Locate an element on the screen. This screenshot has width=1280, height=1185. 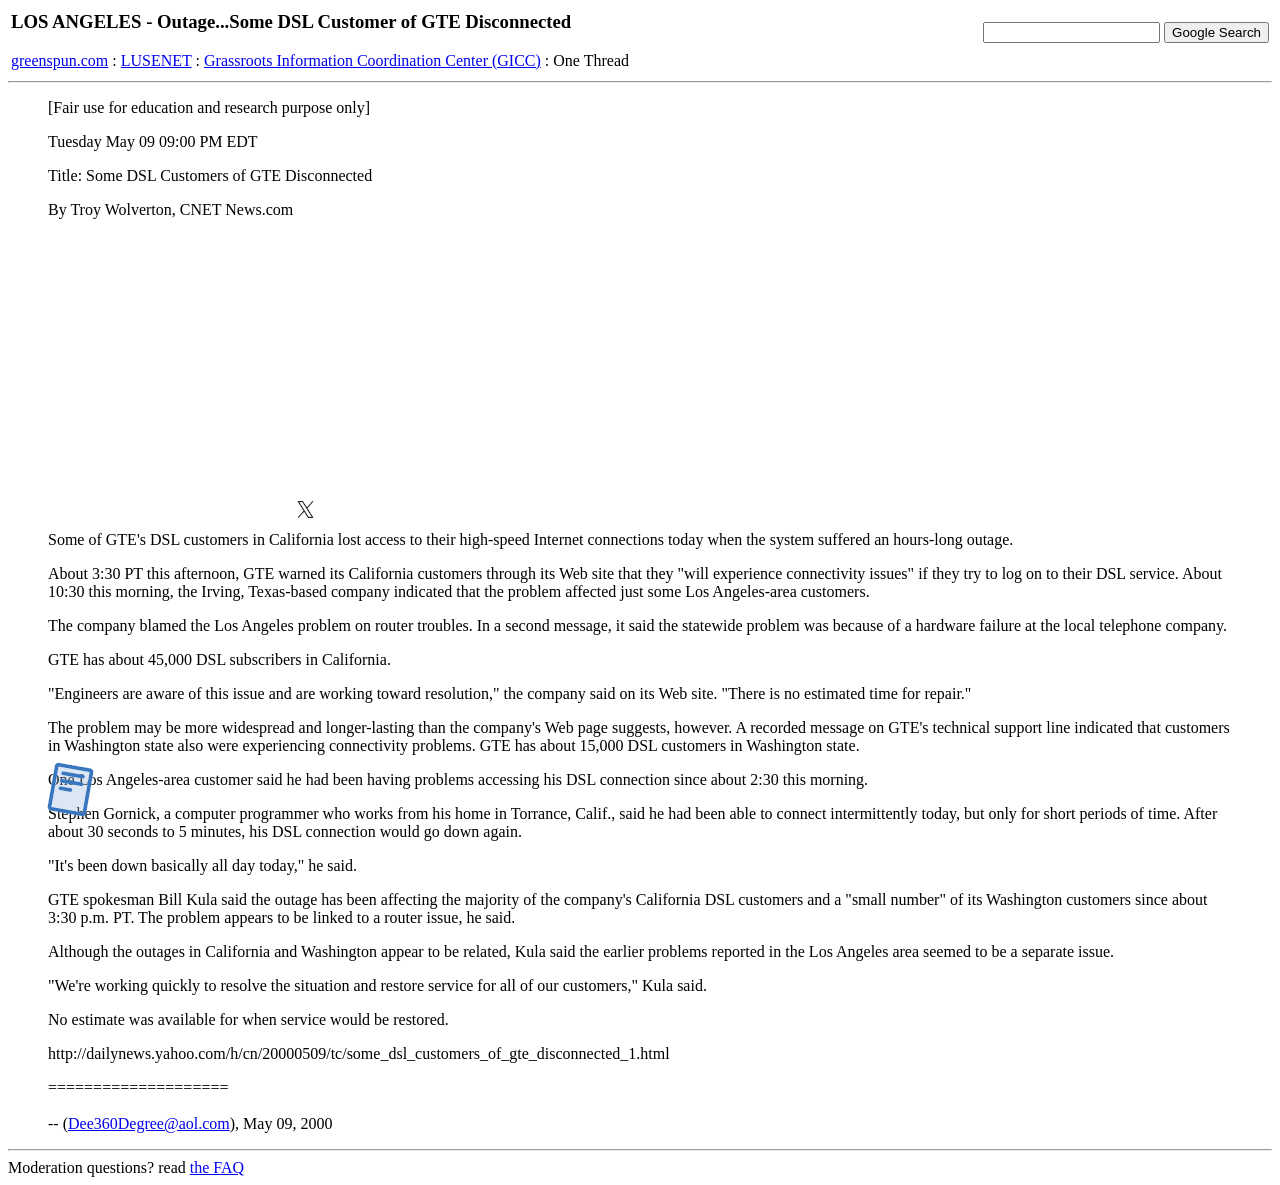
view your resume or CV is located at coordinates (70, 789).